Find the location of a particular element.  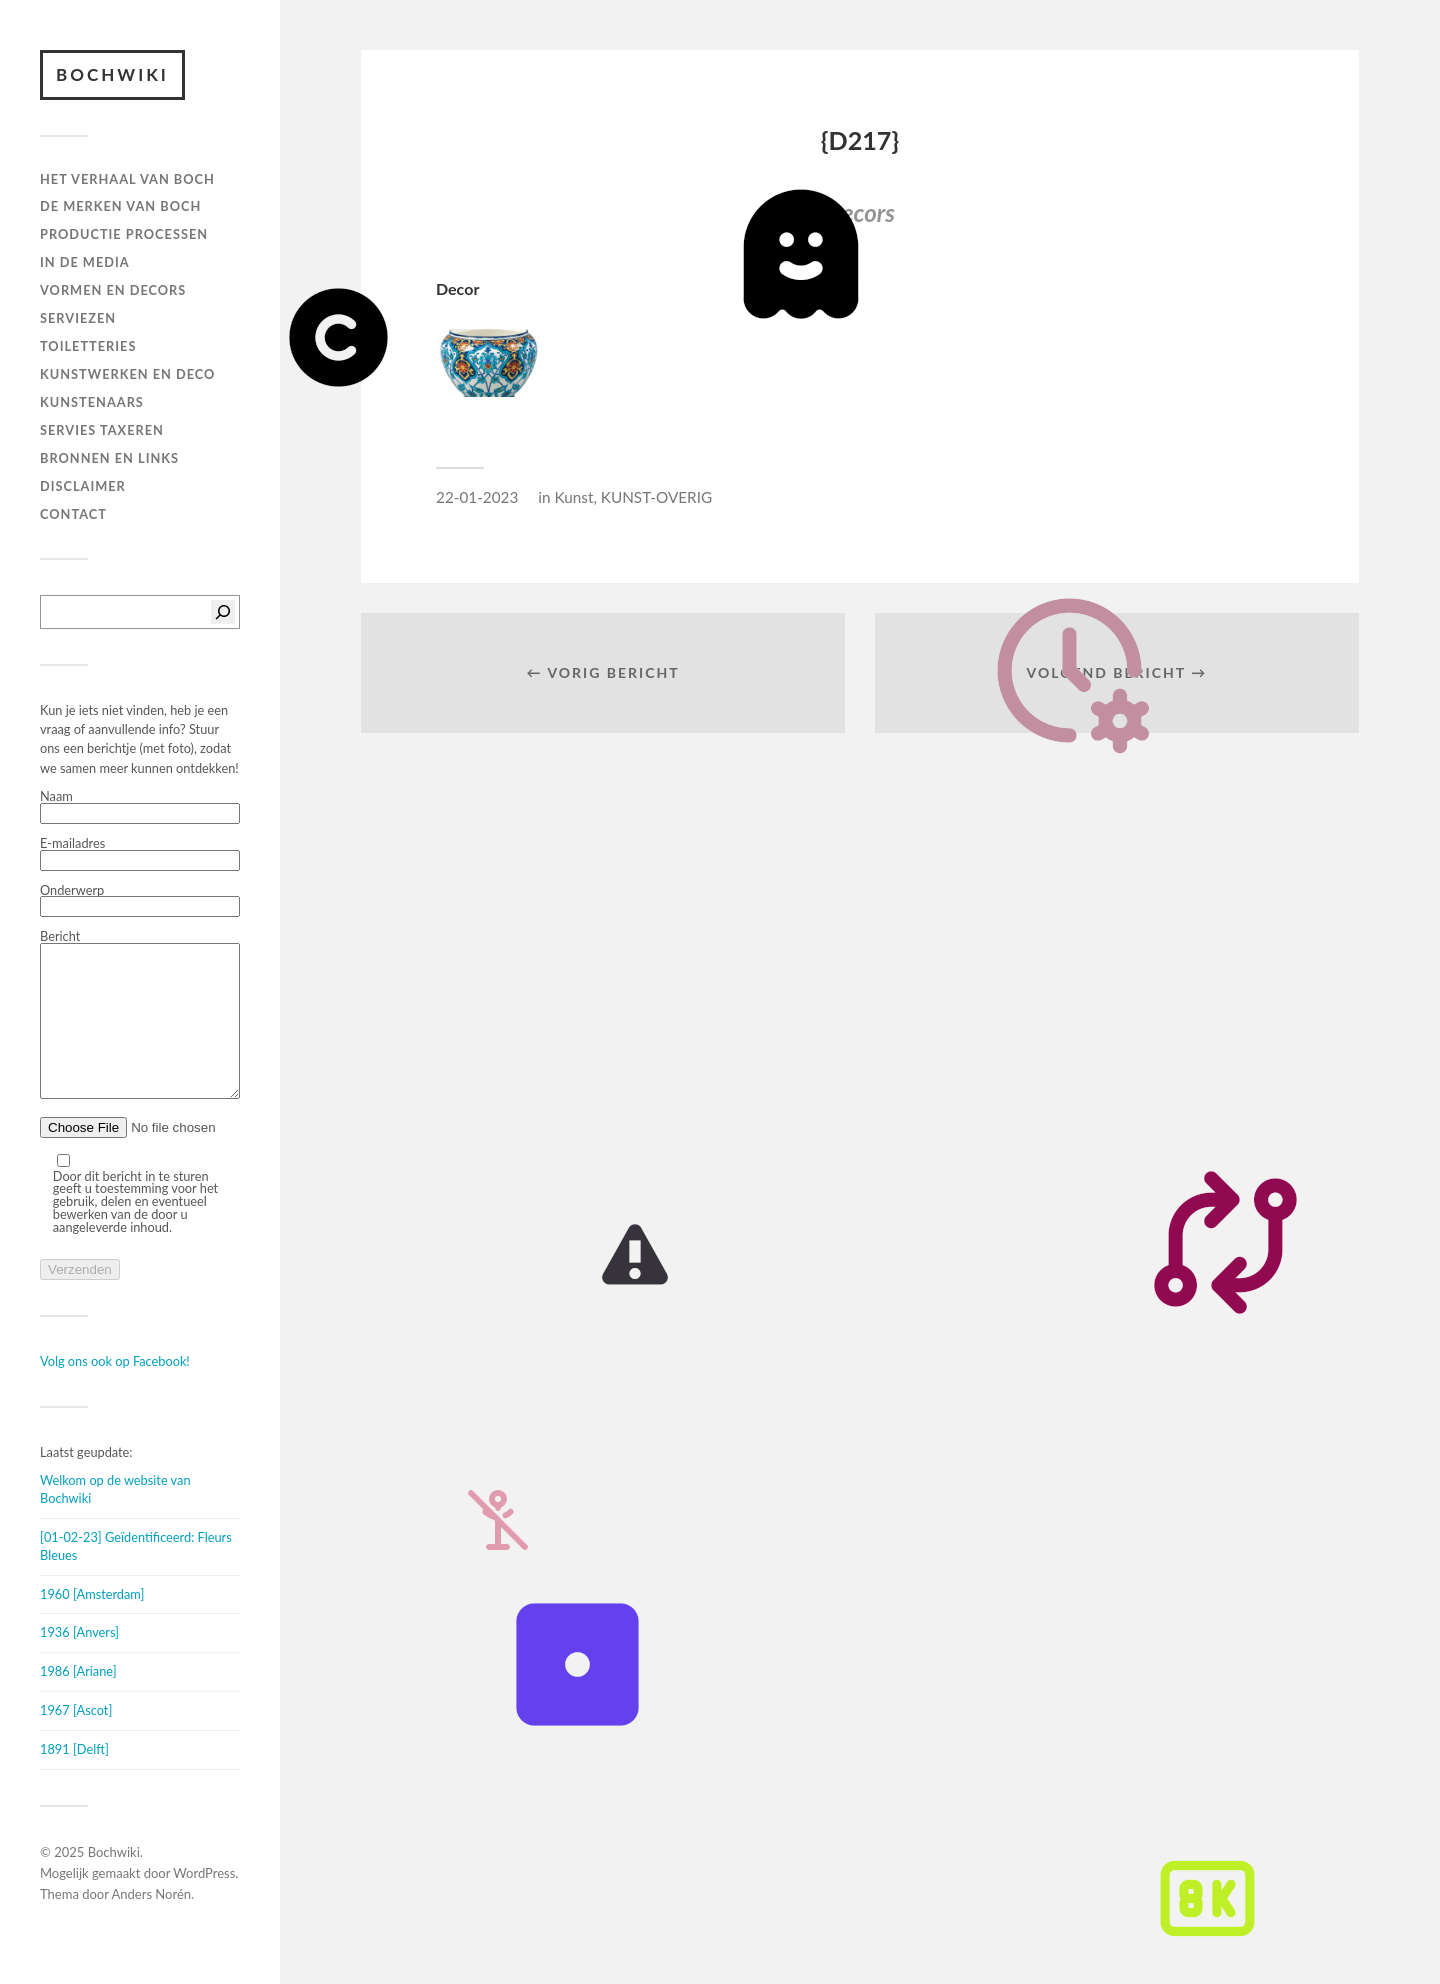

indicates a single selection or active state is located at coordinates (577, 1664).